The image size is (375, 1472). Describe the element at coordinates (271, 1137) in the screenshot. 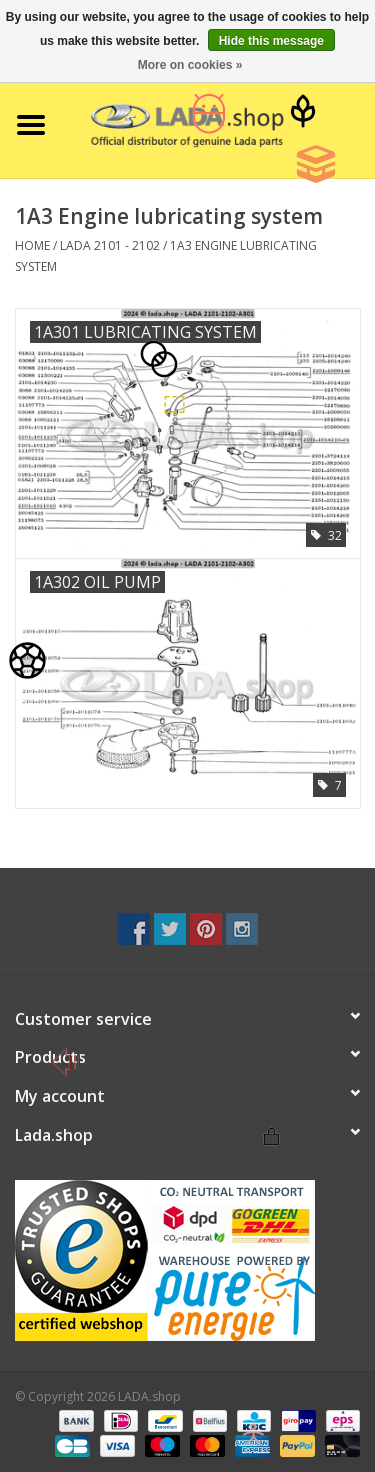

I see `lock or secure this item` at that location.